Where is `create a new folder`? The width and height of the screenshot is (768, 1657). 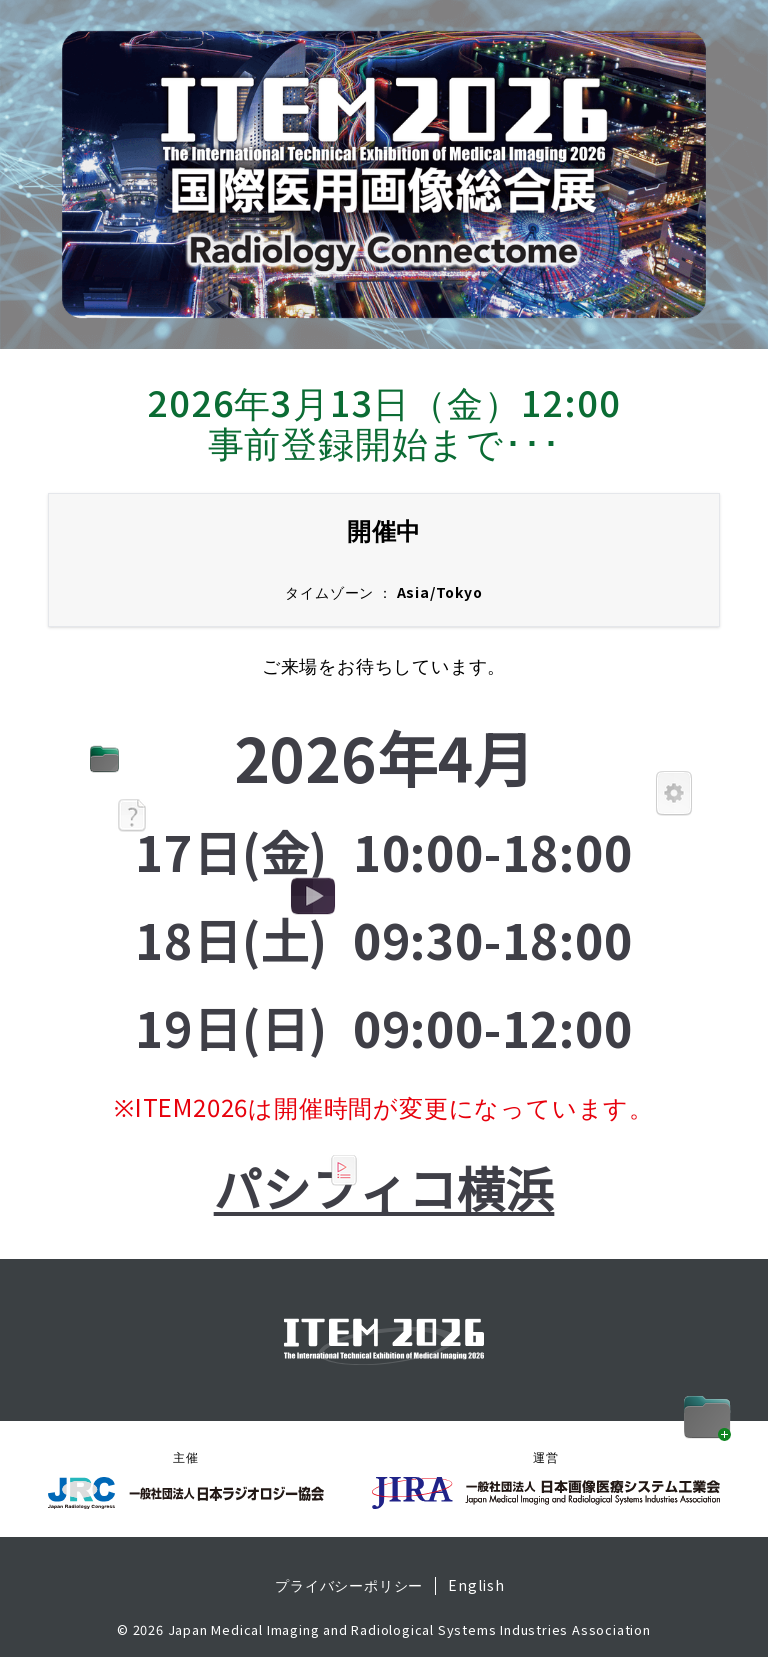
create a new folder is located at coordinates (707, 1417).